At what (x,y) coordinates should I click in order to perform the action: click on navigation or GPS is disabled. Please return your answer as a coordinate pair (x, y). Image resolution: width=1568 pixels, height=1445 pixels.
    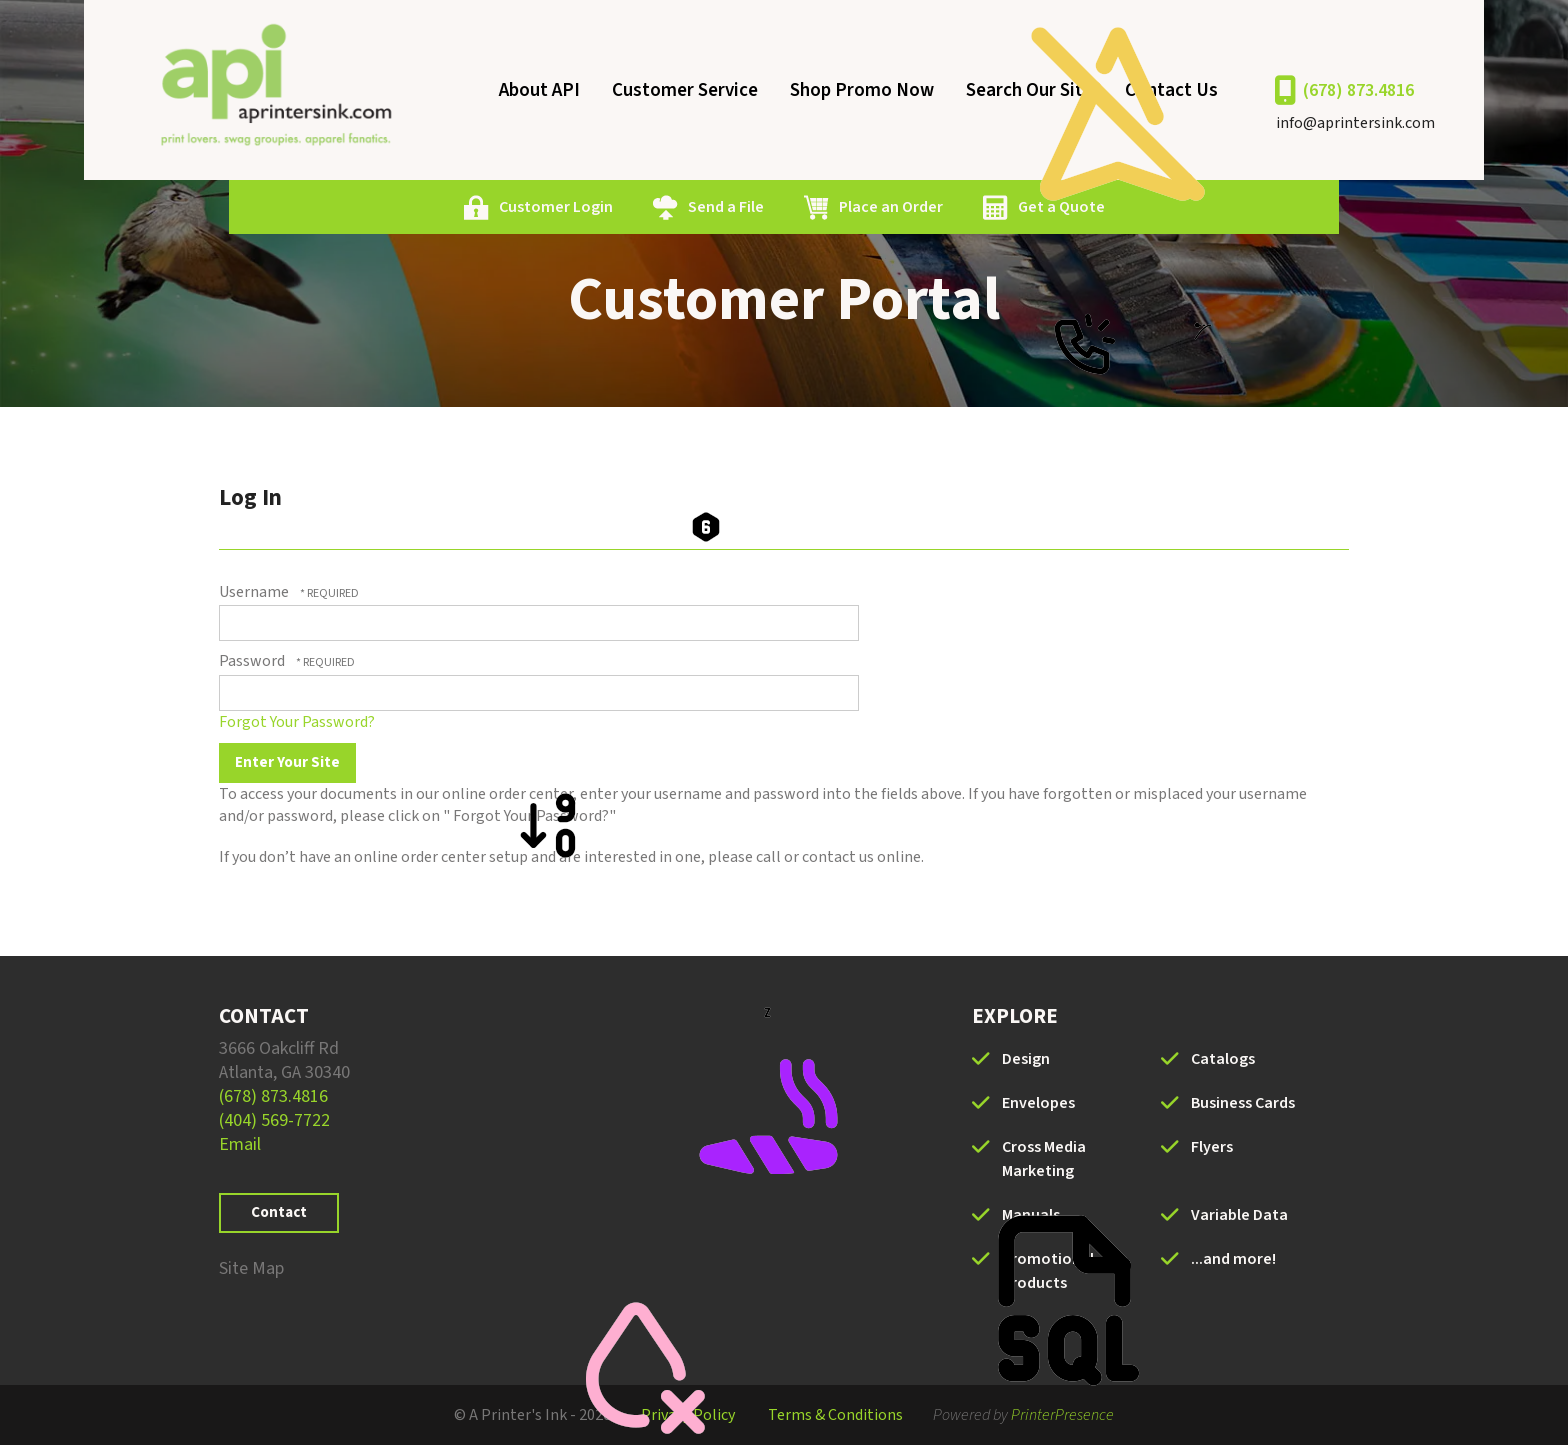
    Looking at the image, I should click on (1118, 114).